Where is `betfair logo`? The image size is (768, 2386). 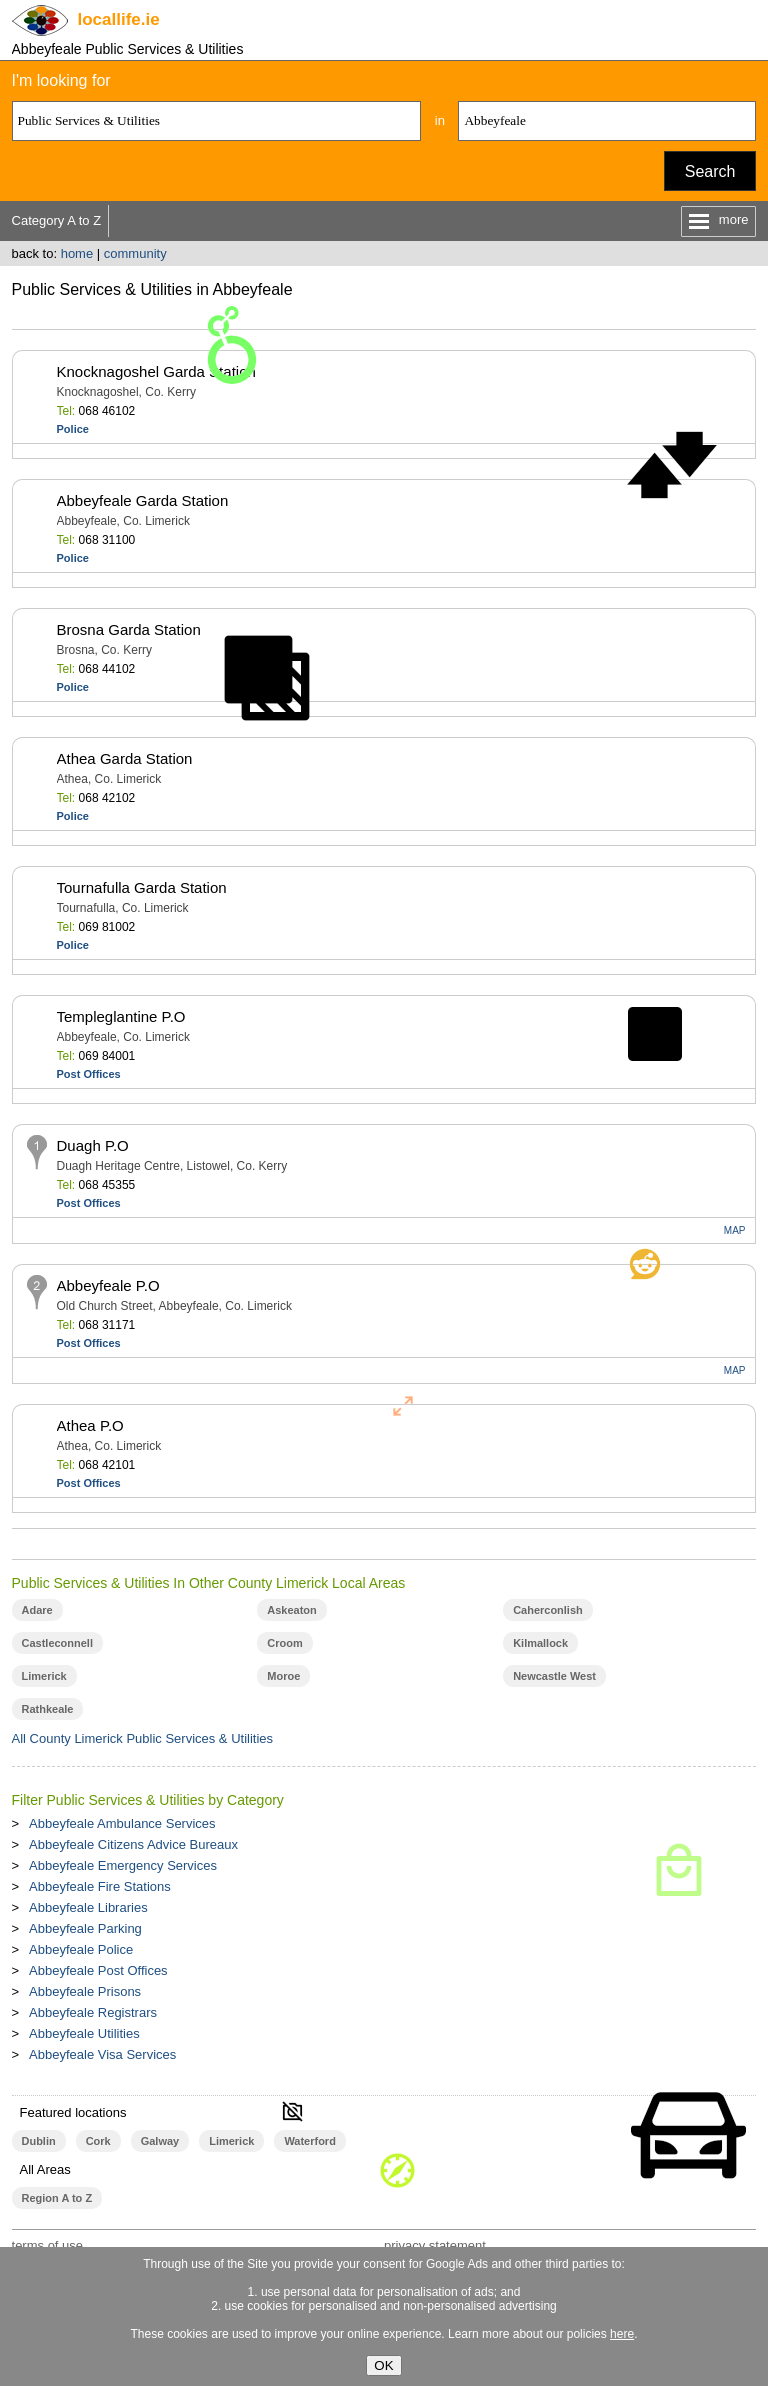 betfair logo is located at coordinates (672, 465).